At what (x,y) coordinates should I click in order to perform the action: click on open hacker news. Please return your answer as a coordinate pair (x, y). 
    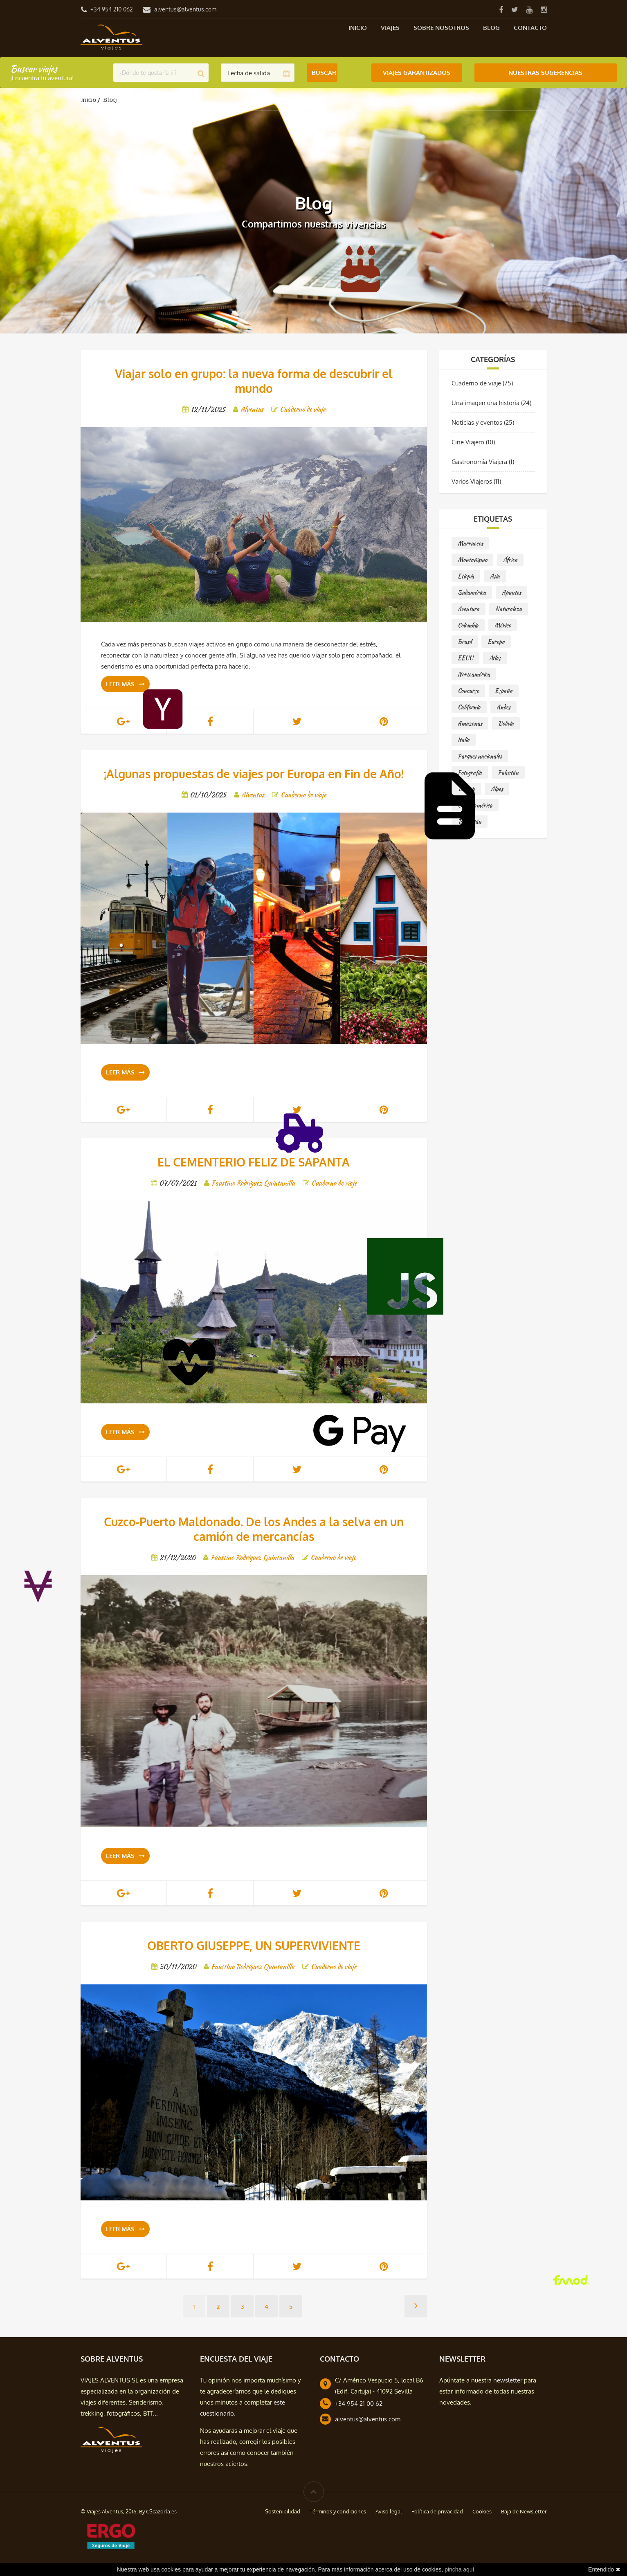
    Looking at the image, I should click on (163, 709).